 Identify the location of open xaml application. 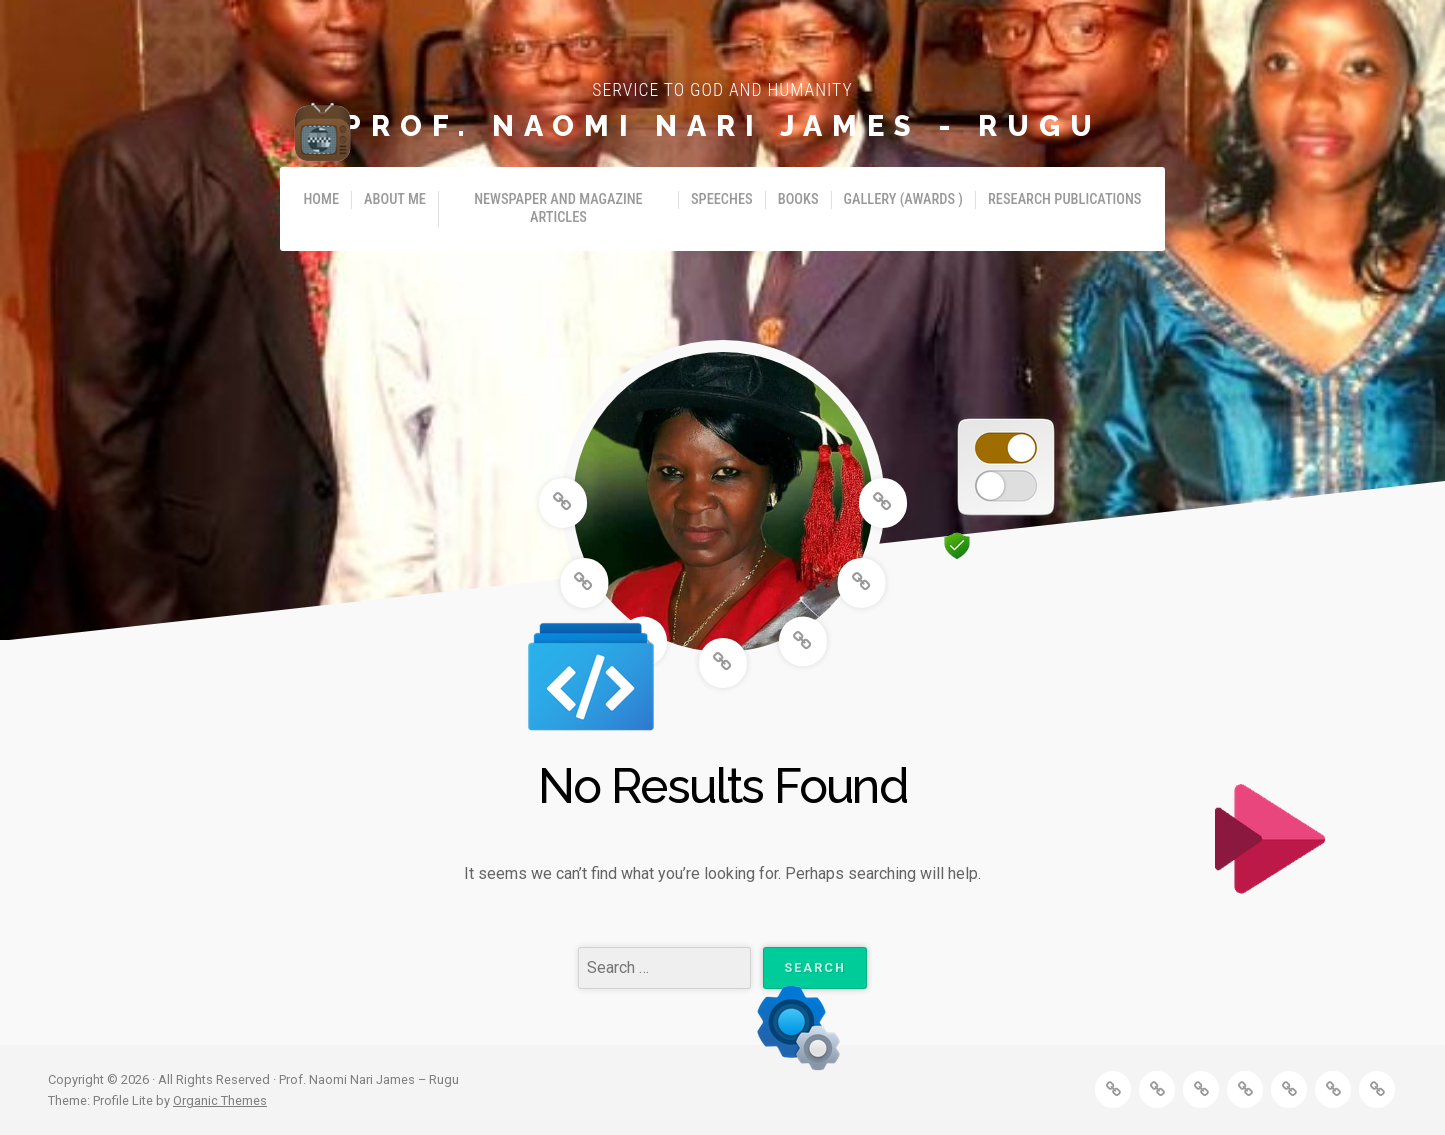
(591, 679).